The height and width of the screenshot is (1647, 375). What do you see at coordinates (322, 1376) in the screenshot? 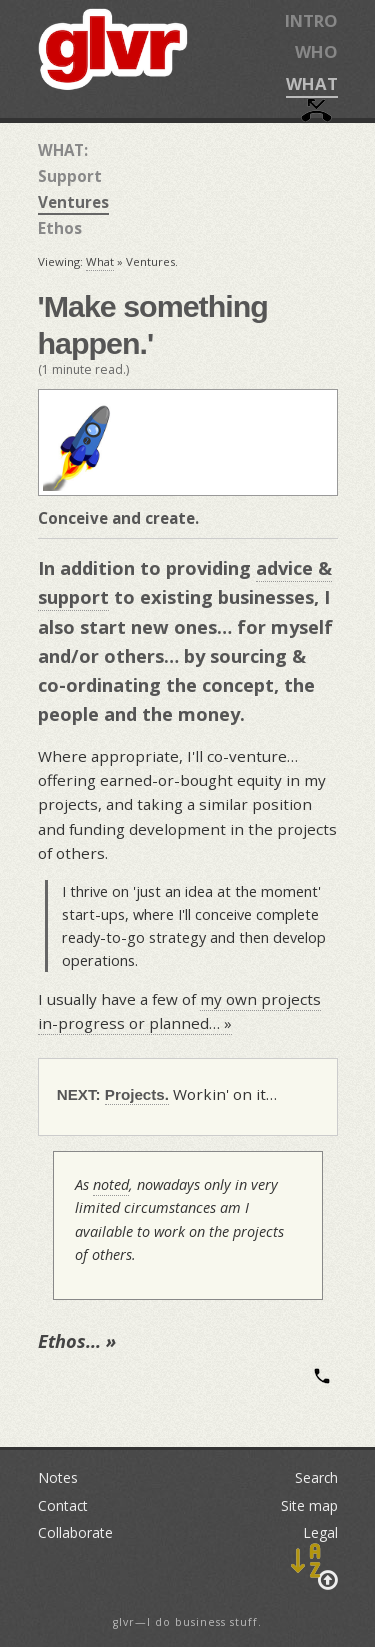
I see `make a phone call` at bounding box center [322, 1376].